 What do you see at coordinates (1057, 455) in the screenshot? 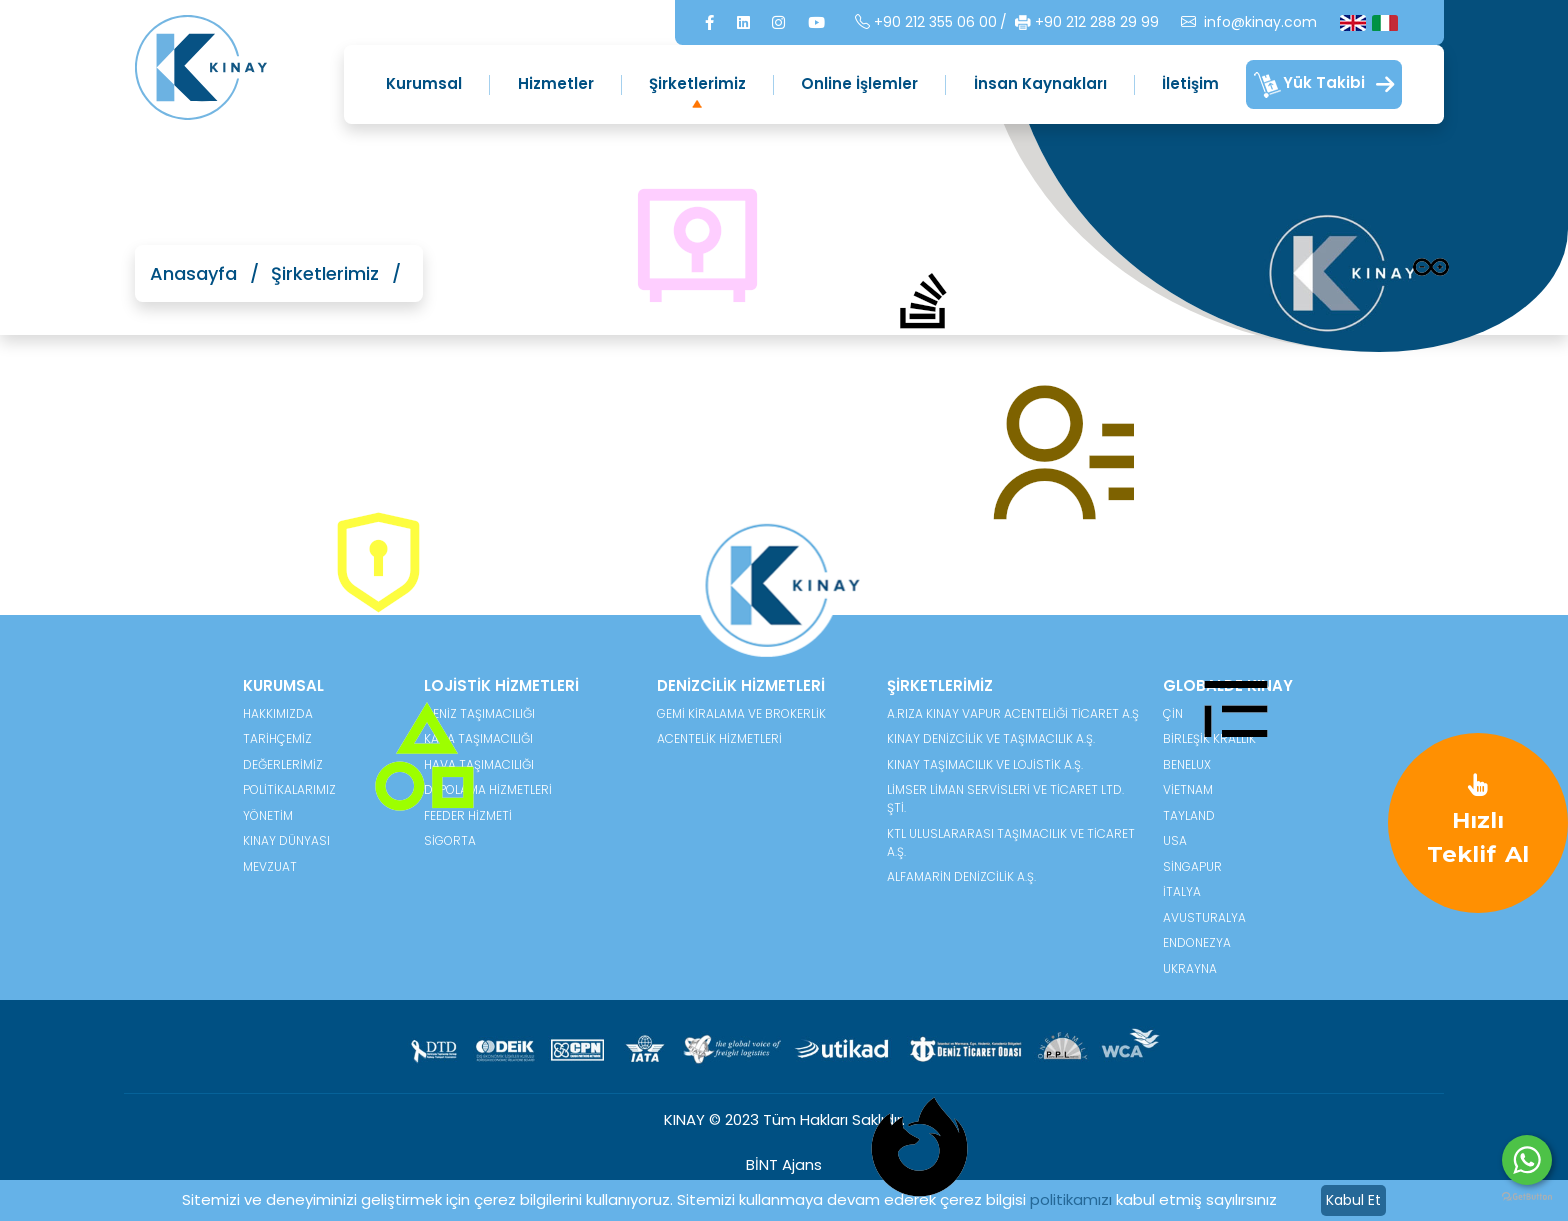
I see `access your contacts list` at bounding box center [1057, 455].